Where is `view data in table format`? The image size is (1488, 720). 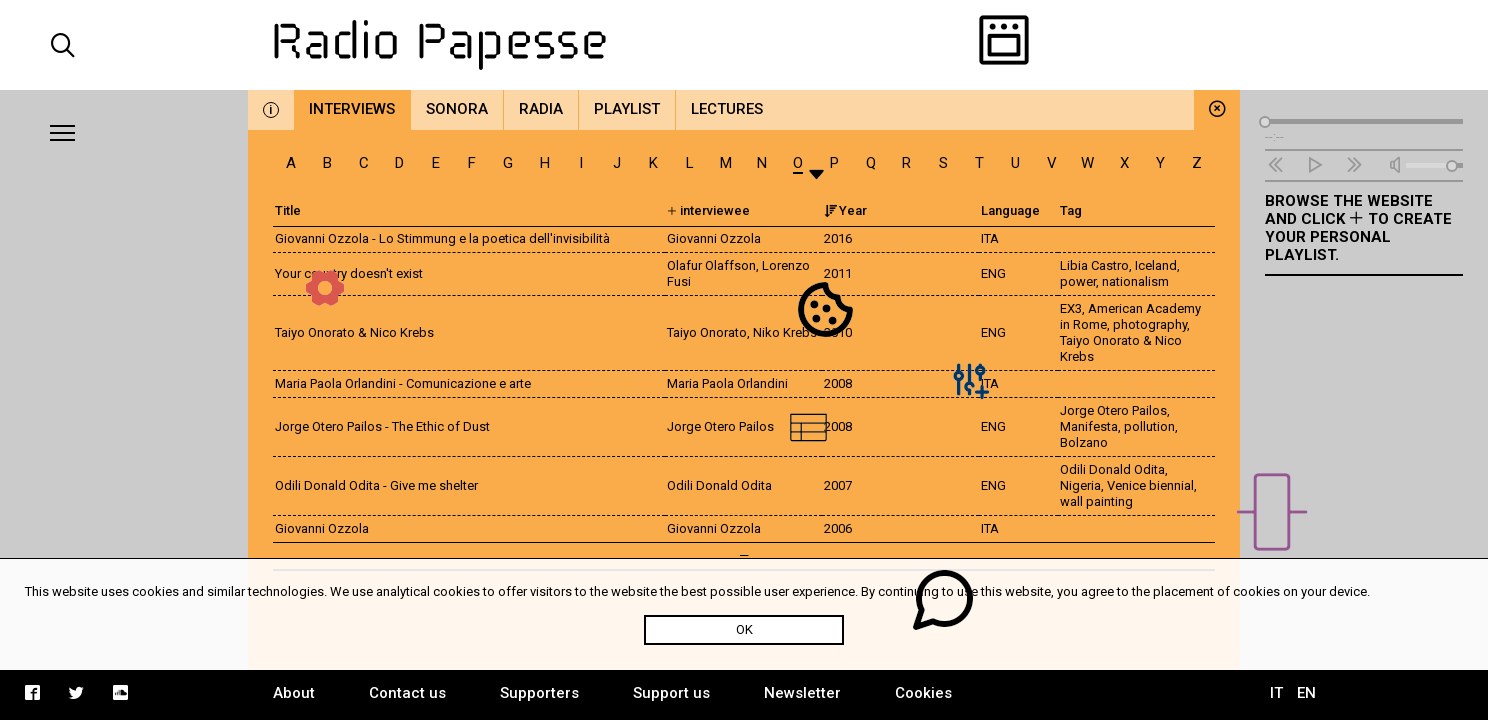 view data in table format is located at coordinates (808, 427).